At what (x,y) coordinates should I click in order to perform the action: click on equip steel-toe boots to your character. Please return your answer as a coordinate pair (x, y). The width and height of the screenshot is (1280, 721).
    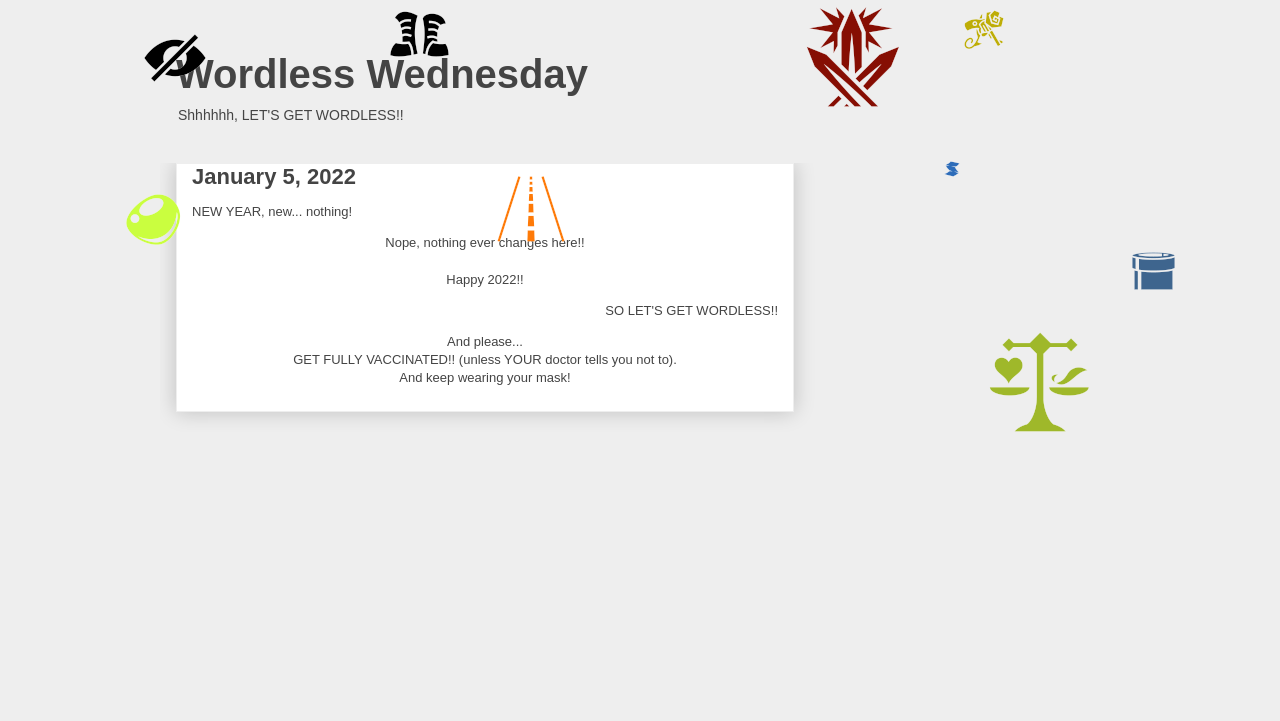
    Looking at the image, I should click on (419, 33).